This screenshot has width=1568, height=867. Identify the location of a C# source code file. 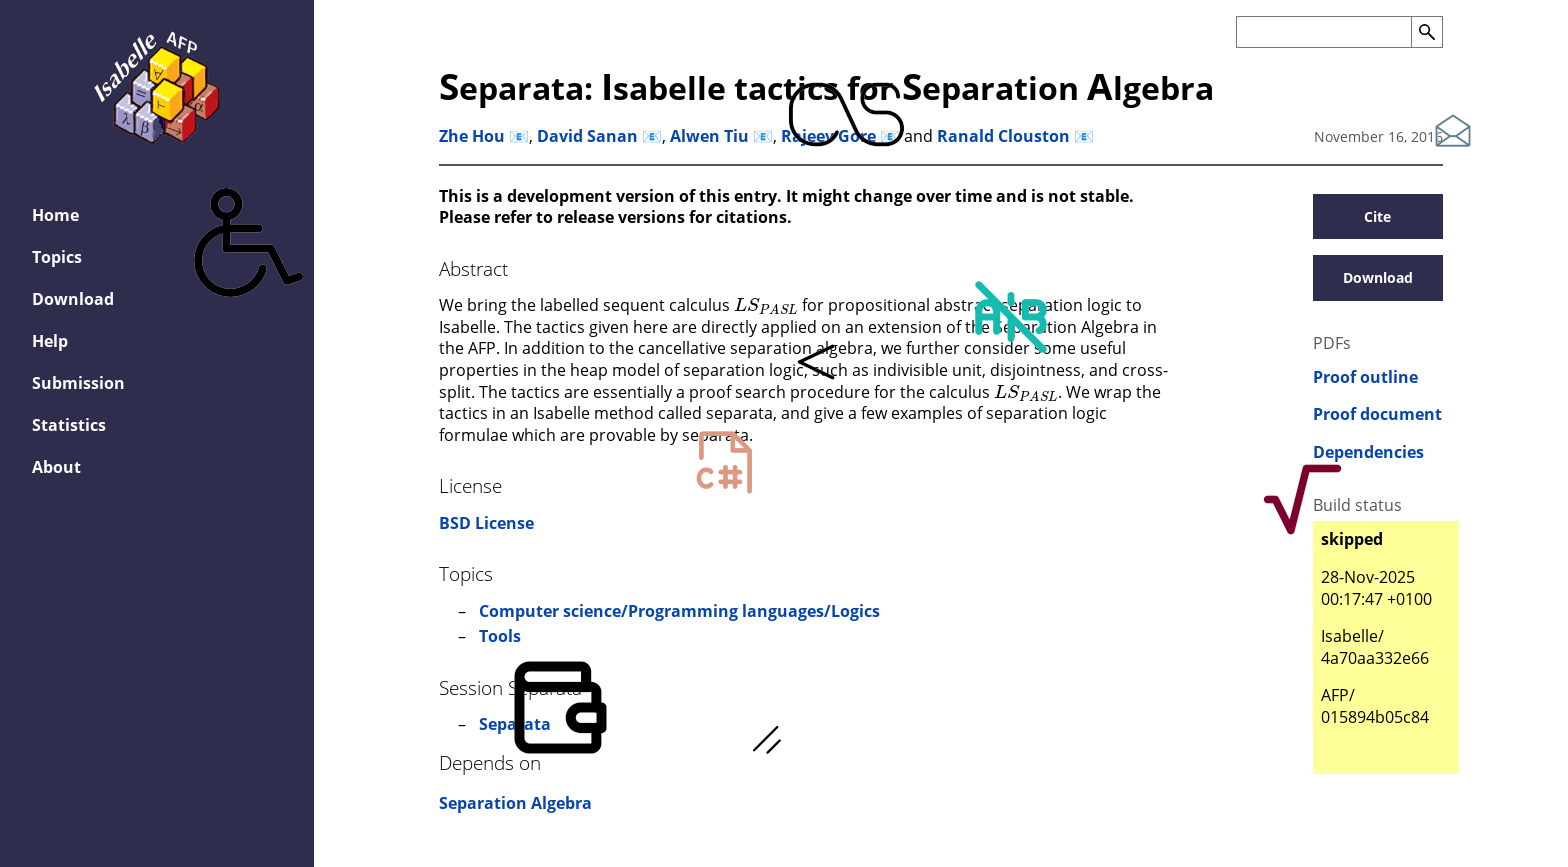
(725, 462).